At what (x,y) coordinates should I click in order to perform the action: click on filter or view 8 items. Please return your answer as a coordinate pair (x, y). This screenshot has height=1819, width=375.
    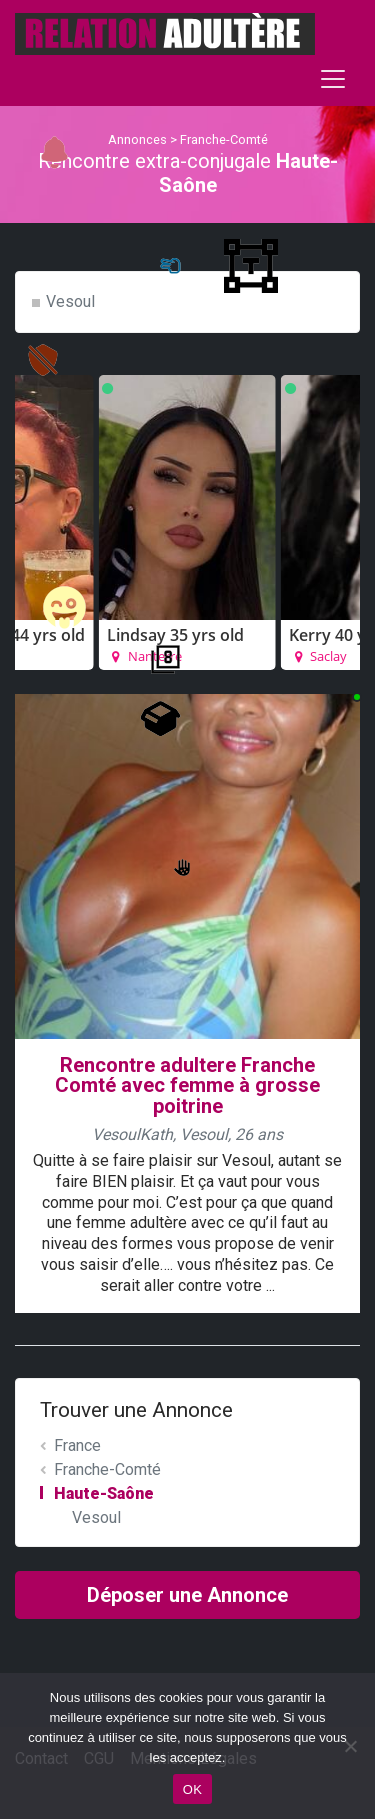
    Looking at the image, I should click on (165, 659).